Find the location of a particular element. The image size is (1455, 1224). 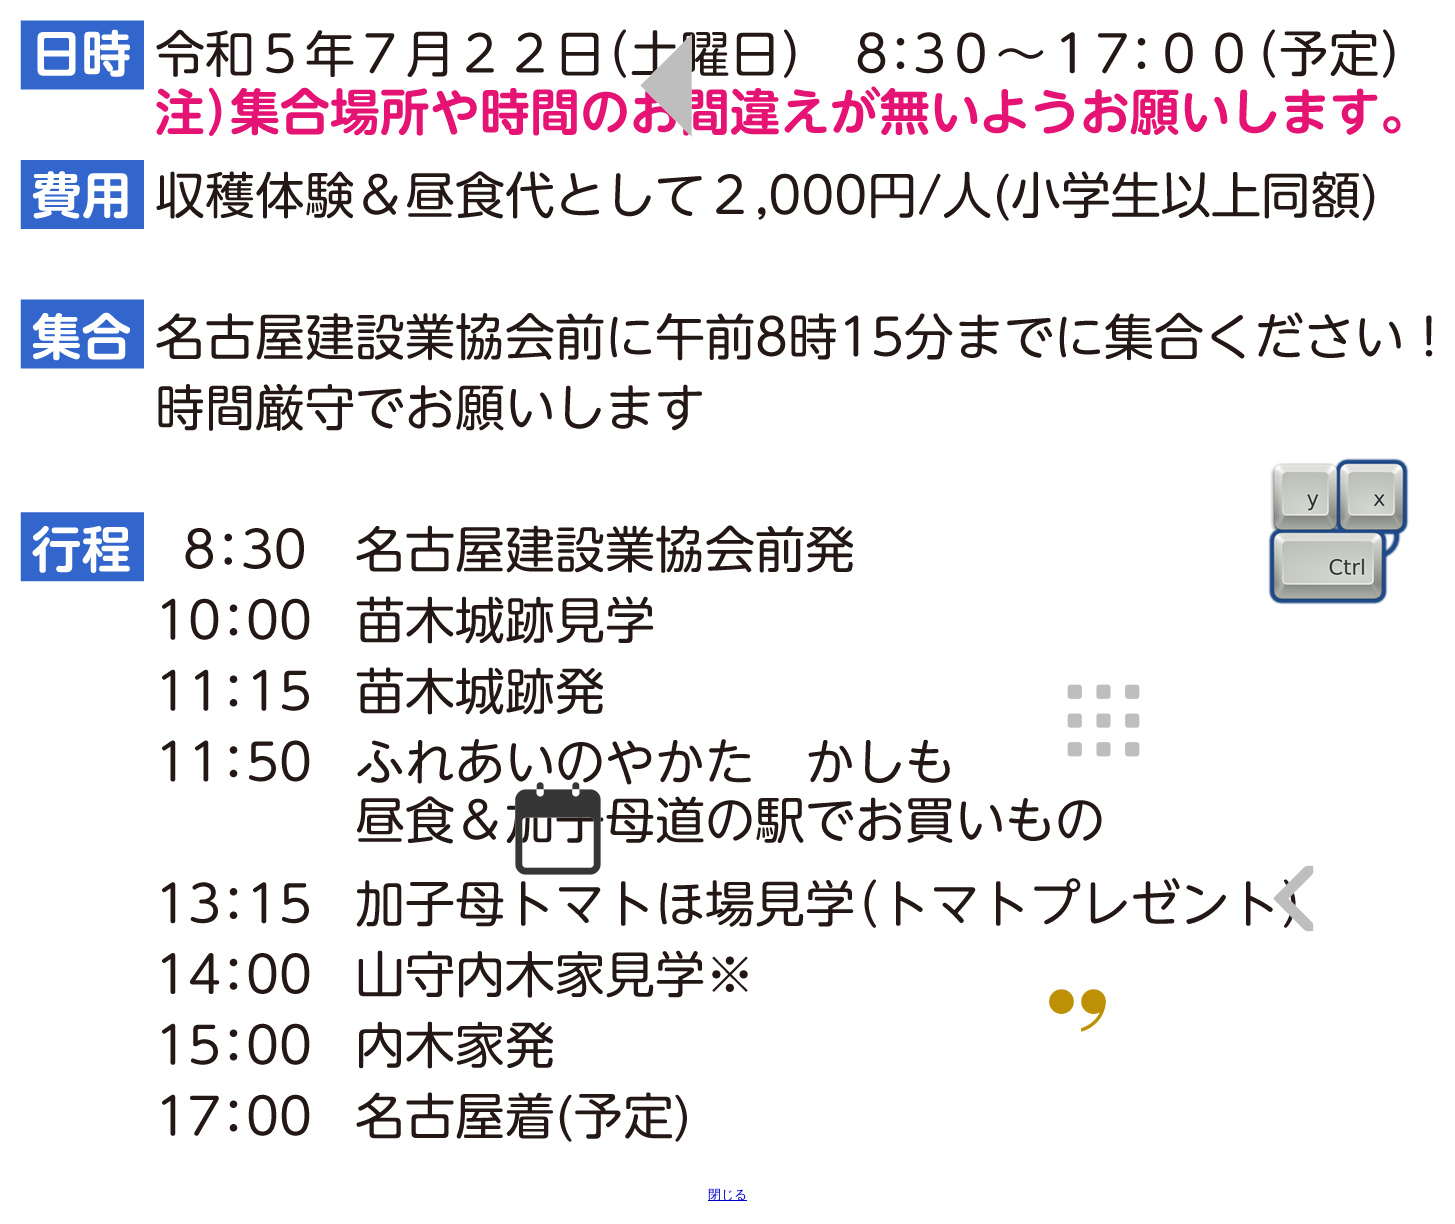

switch to grid view layout is located at coordinates (1103, 720).